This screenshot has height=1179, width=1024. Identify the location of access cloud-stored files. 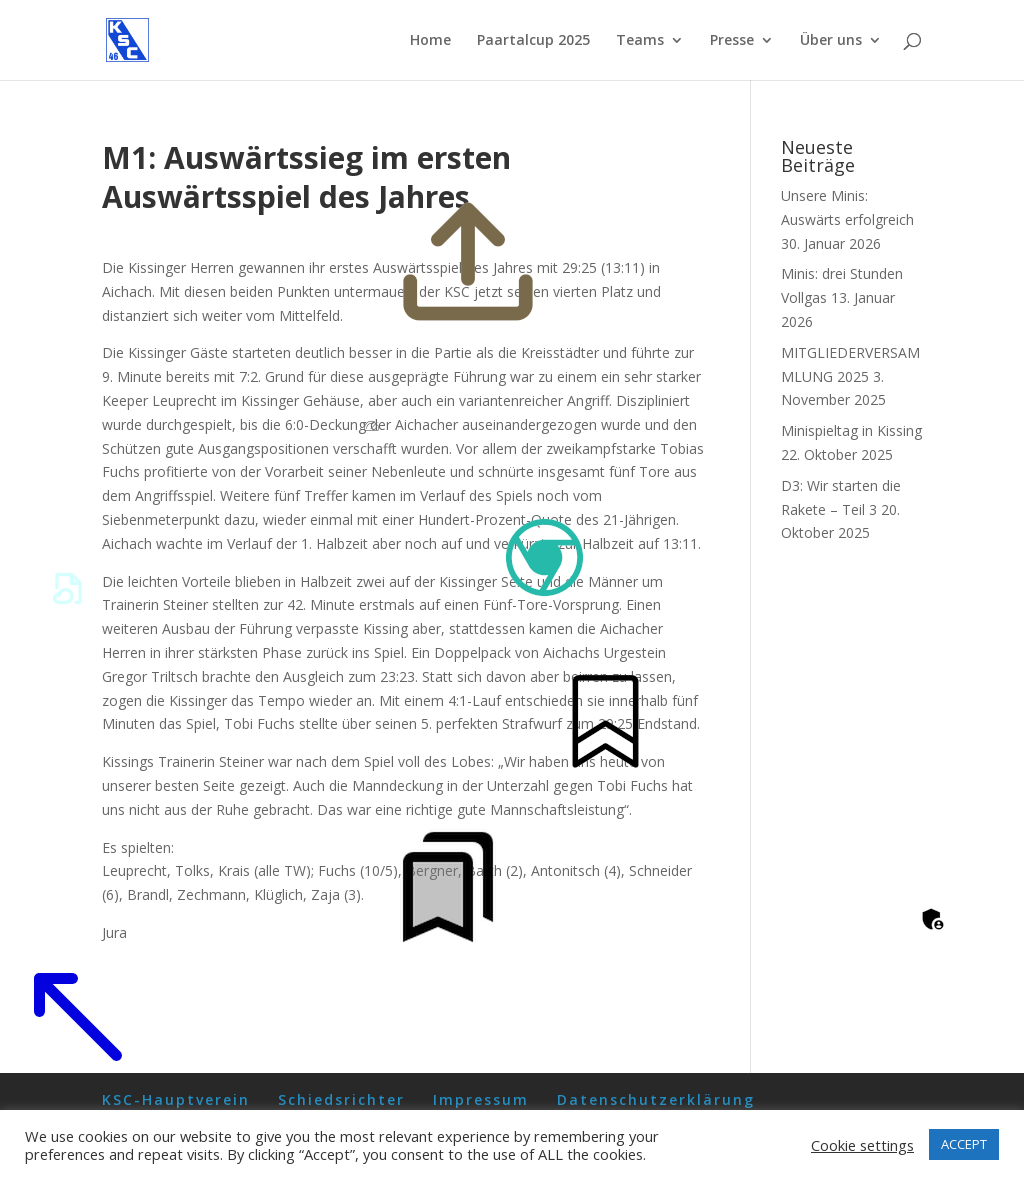
(68, 588).